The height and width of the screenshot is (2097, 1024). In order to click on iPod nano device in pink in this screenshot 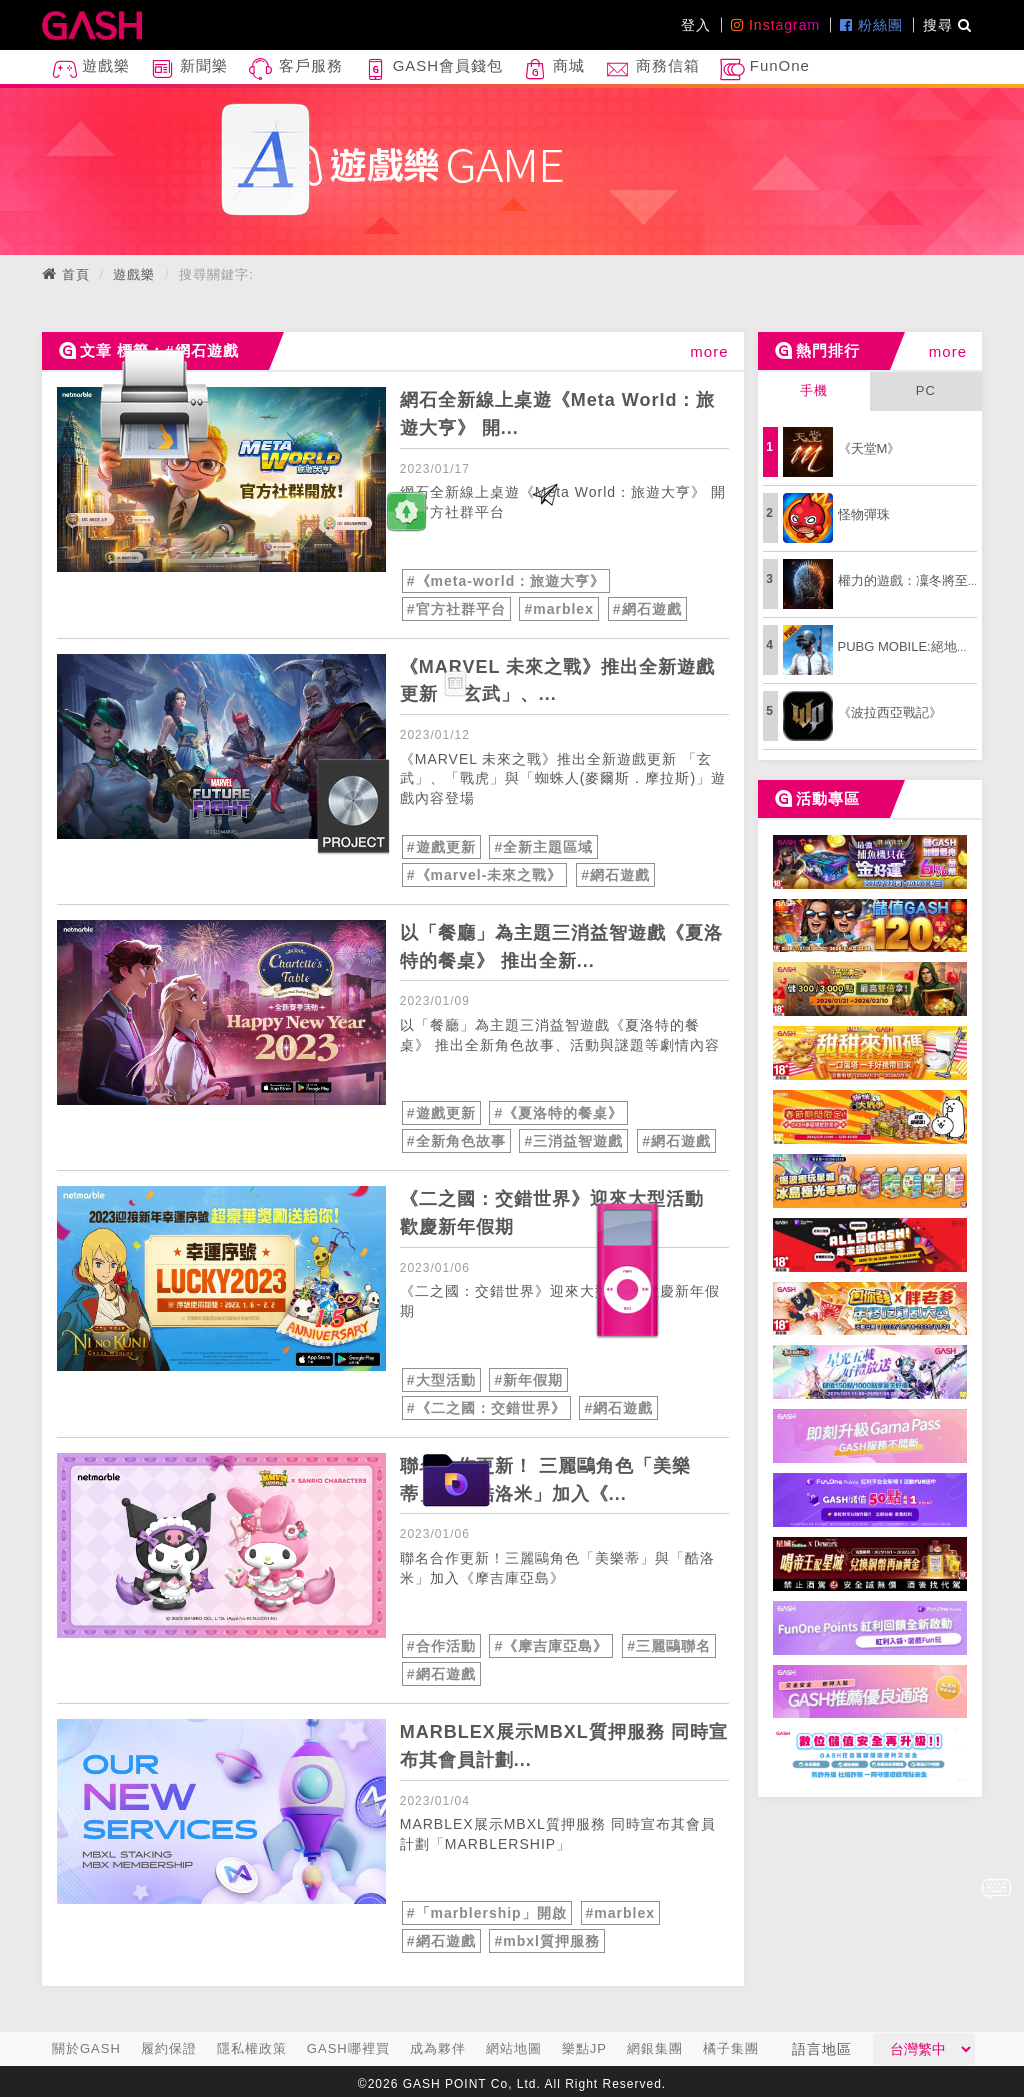, I will do `click(627, 1270)`.